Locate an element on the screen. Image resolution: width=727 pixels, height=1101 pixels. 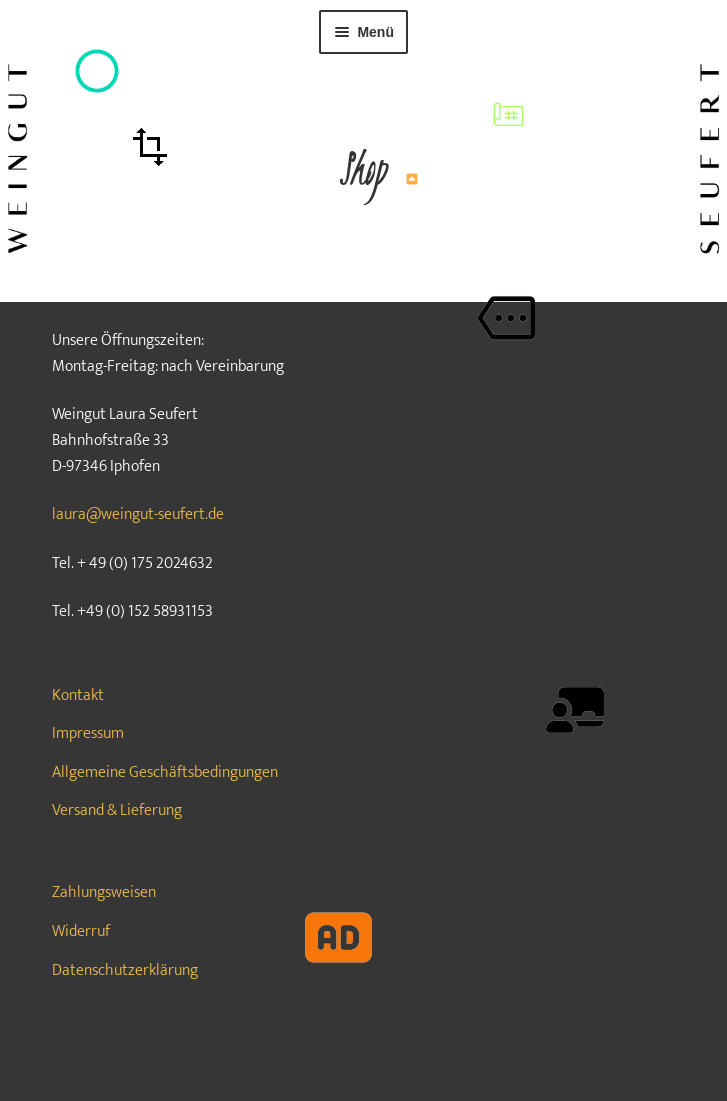
expand content upward is located at coordinates (412, 179).